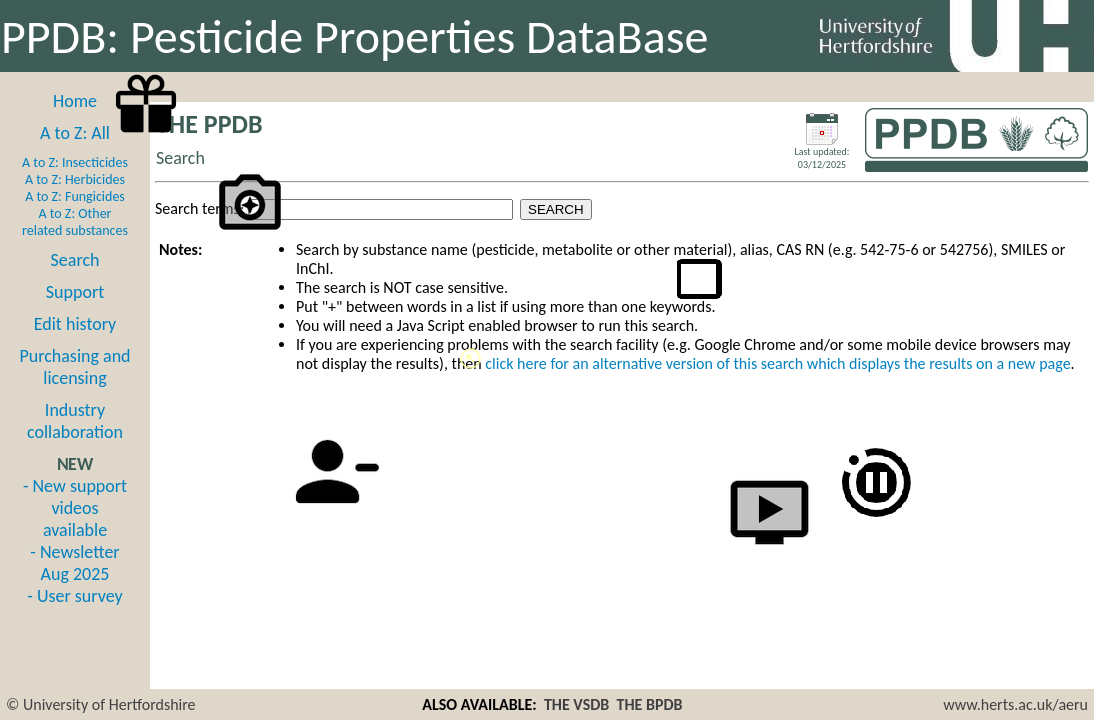  What do you see at coordinates (769, 512) in the screenshot?
I see `access on-demand video content` at bounding box center [769, 512].